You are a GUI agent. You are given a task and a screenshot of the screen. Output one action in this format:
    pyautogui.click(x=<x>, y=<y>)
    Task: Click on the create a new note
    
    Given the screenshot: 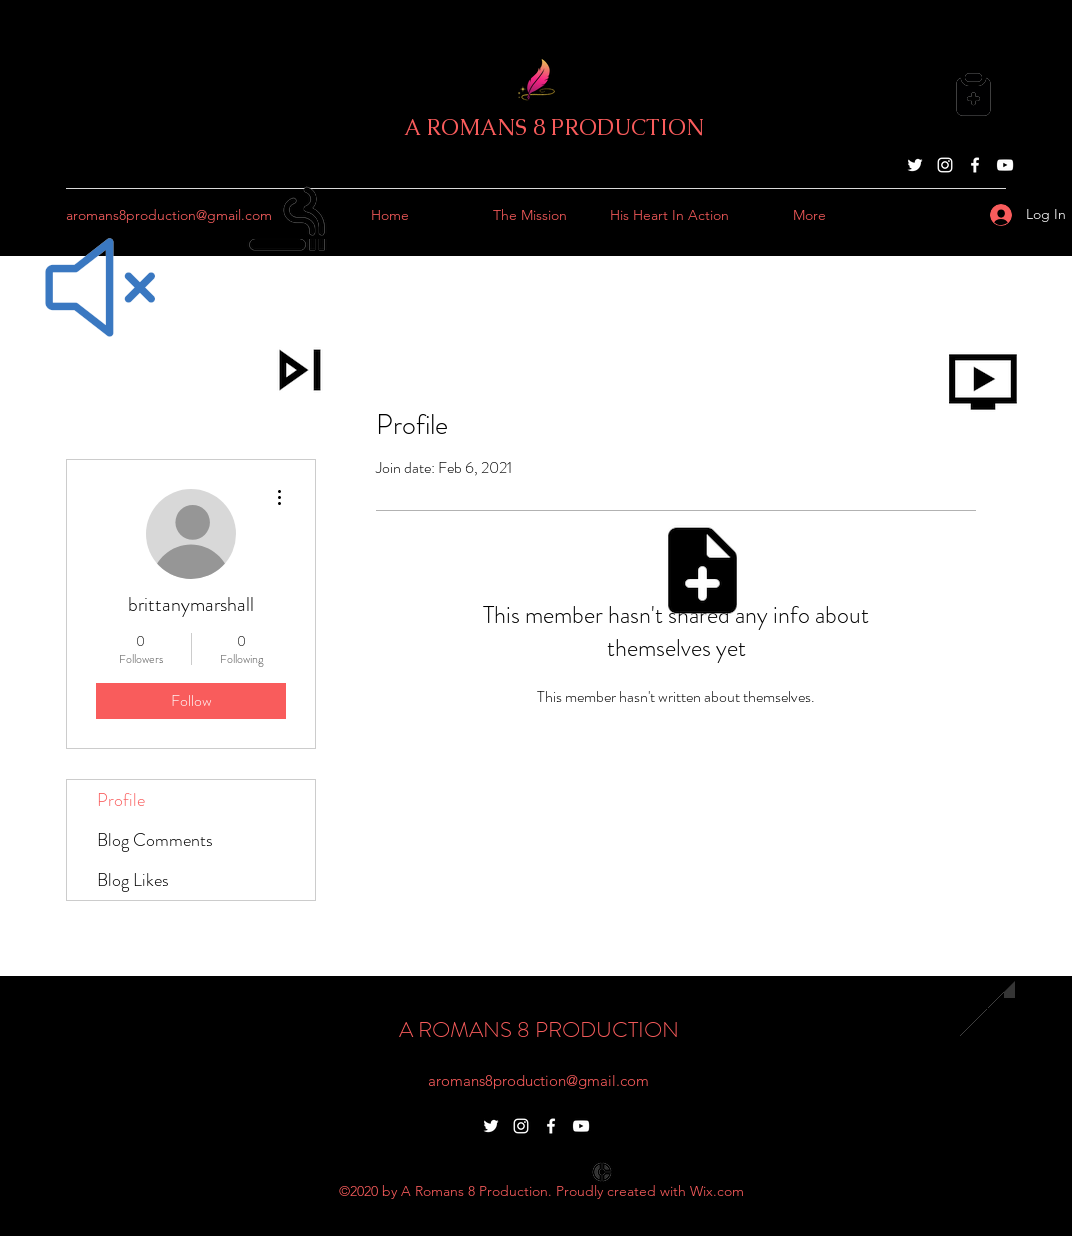 What is the action you would take?
    pyautogui.click(x=702, y=570)
    